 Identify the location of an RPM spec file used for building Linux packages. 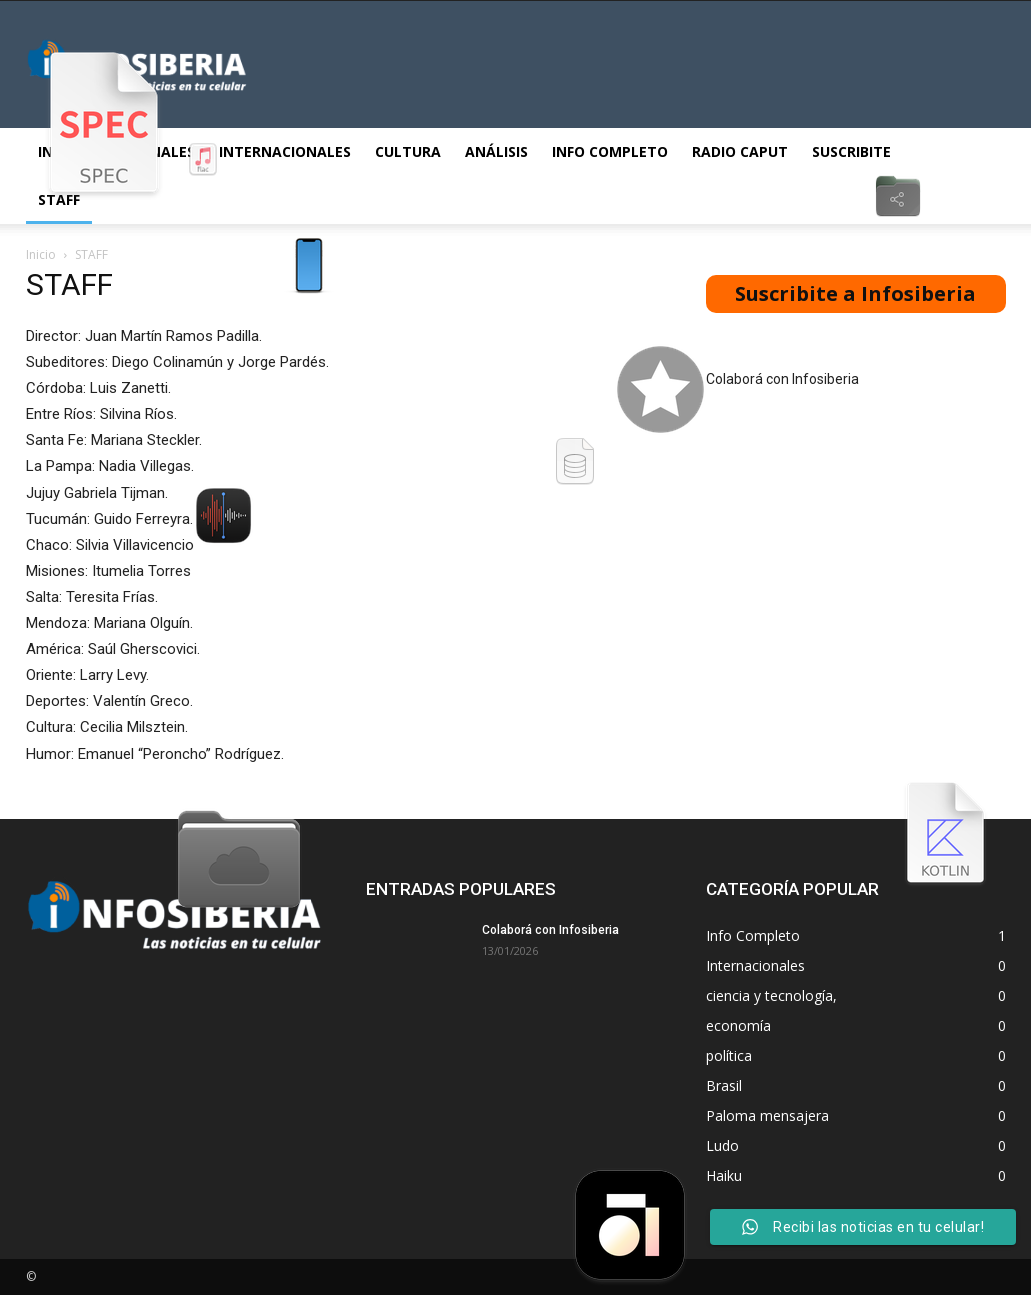
(104, 125).